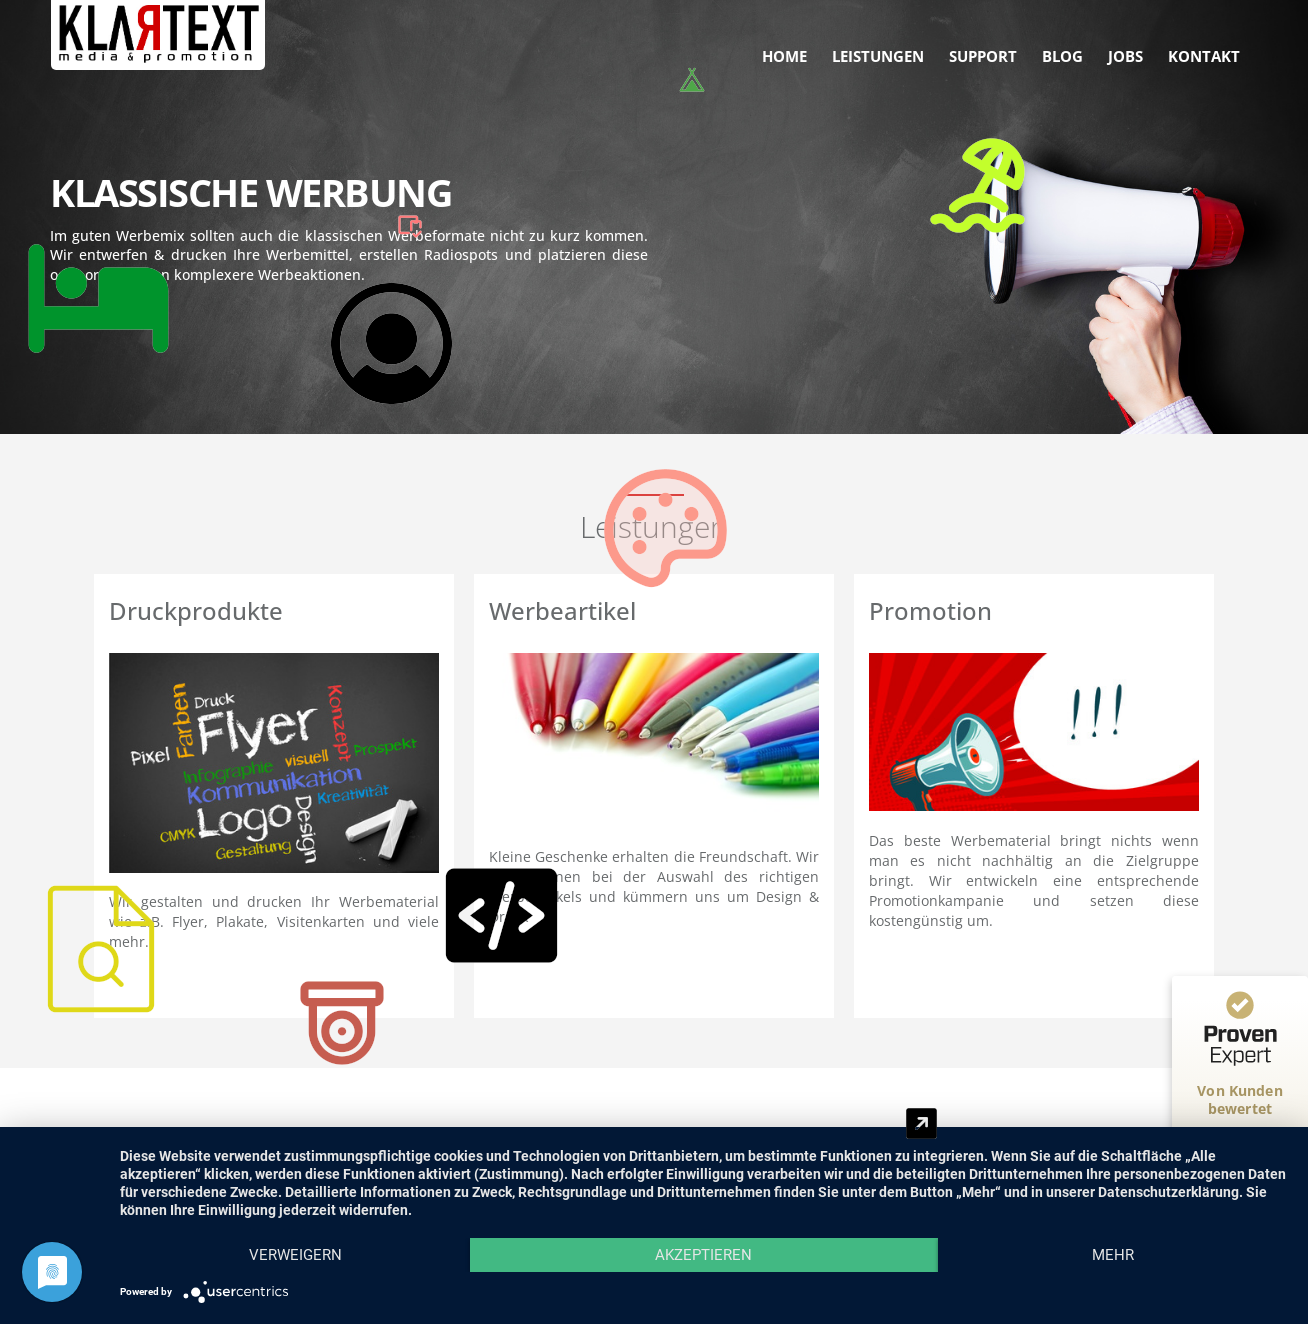  What do you see at coordinates (921, 1123) in the screenshot?
I see `open link in new tab or window` at bounding box center [921, 1123].